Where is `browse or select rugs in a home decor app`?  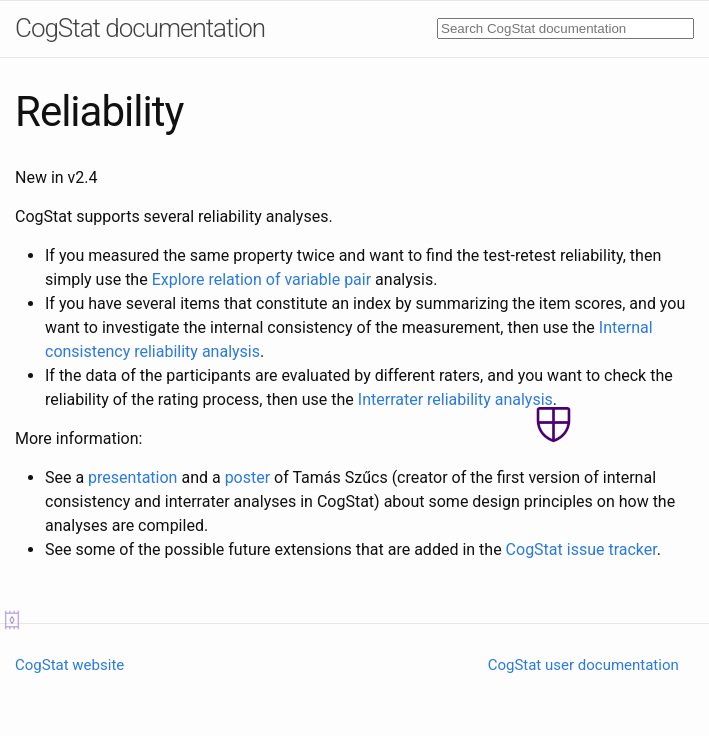
browse or select rugs in a home decor app is located at coordinates (12, 620).